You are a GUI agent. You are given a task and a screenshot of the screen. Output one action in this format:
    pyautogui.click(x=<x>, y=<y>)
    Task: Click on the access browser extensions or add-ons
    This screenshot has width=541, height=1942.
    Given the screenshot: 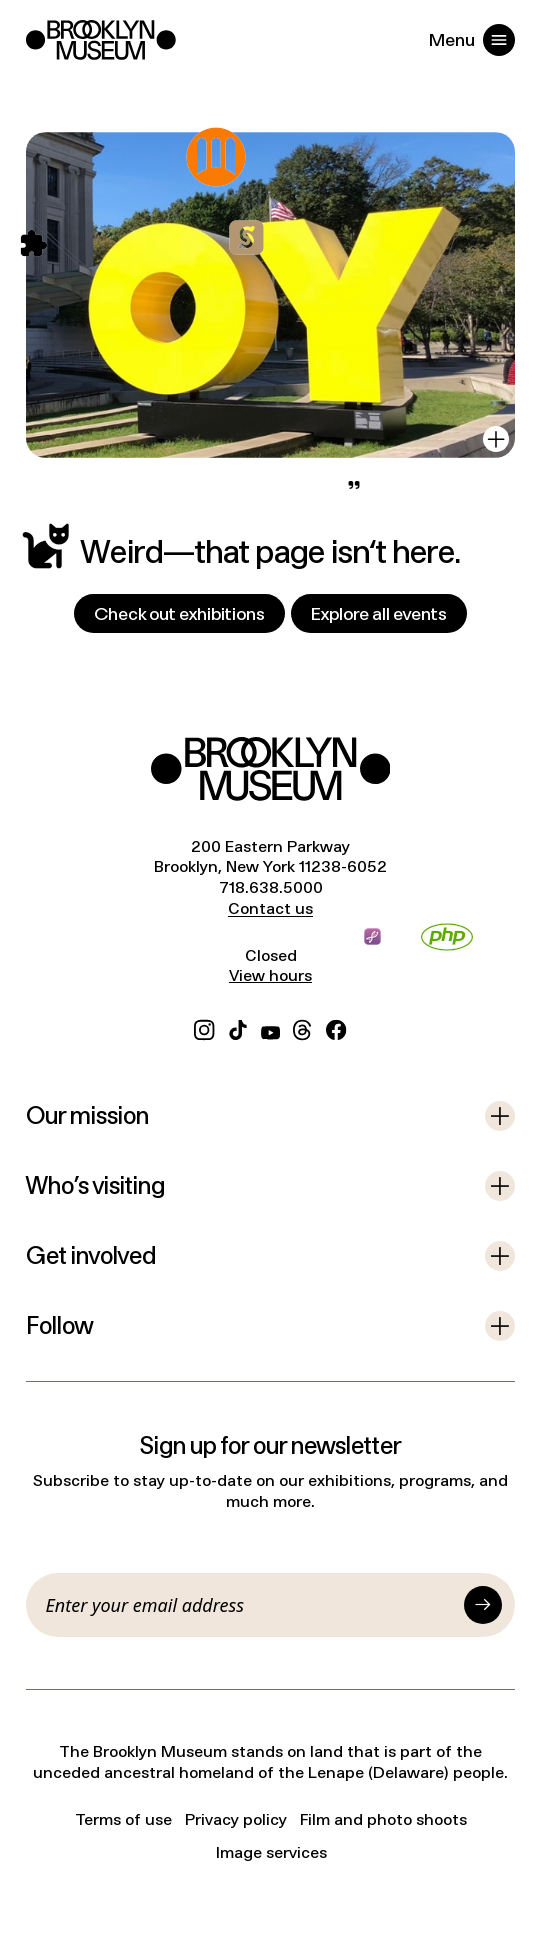 What is the action you would take?
    pyautogui.click(x=34, y=243)
    